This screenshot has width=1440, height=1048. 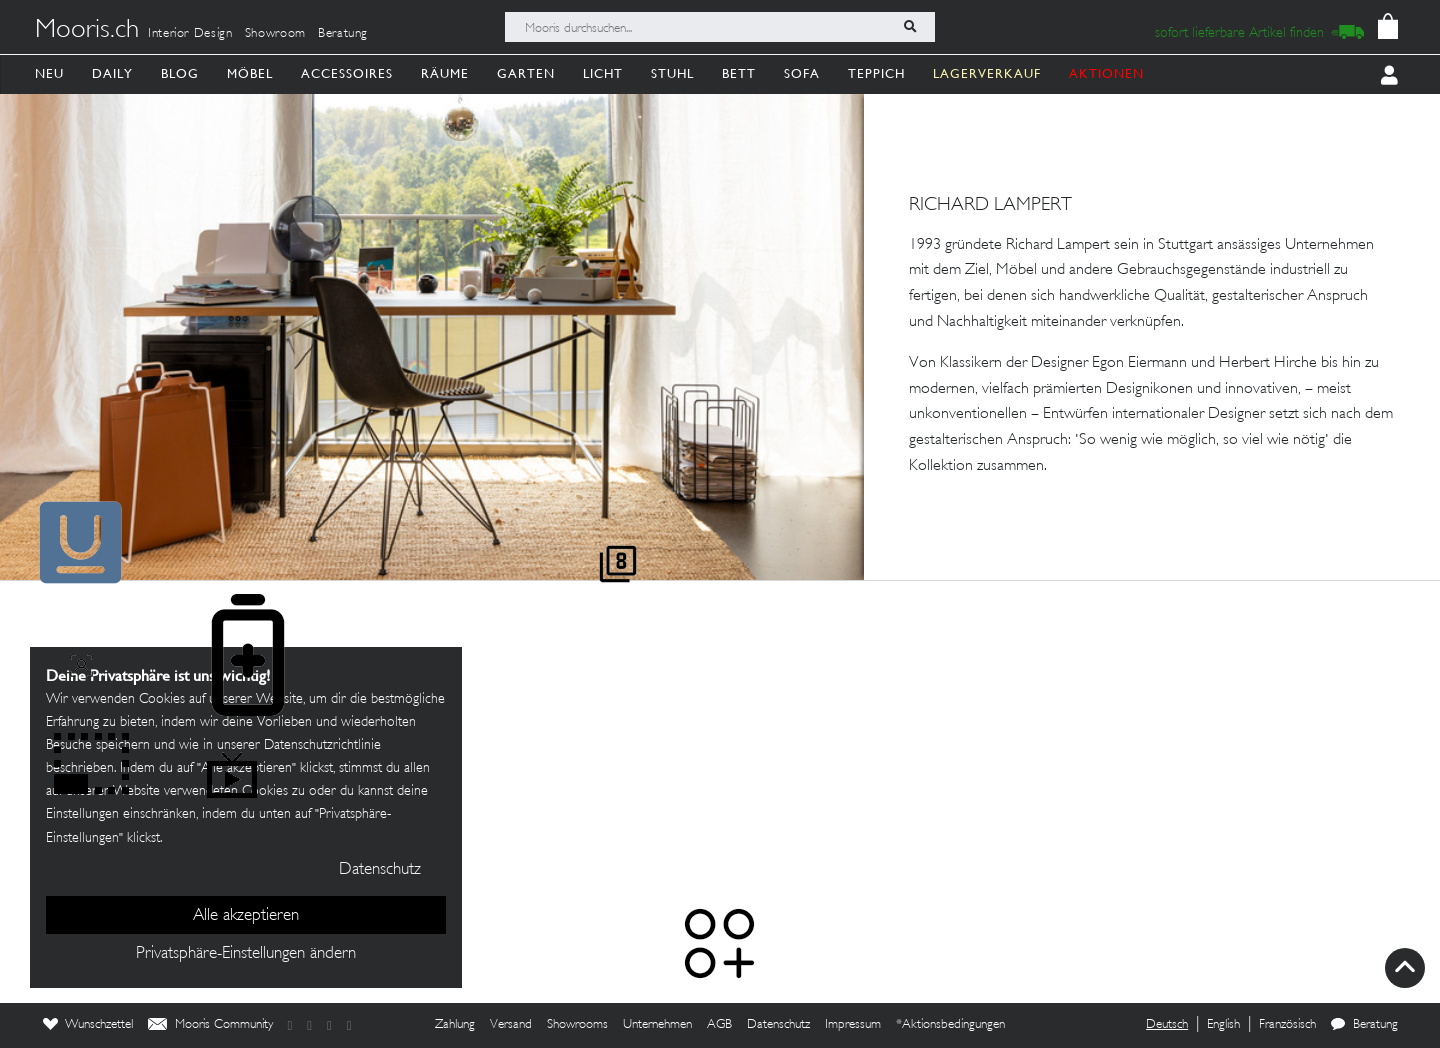 What do you see at coordinates (80, 542) in the screenshot?
I see `apply underline formatting to selected text` at bounding box center [80, 542].